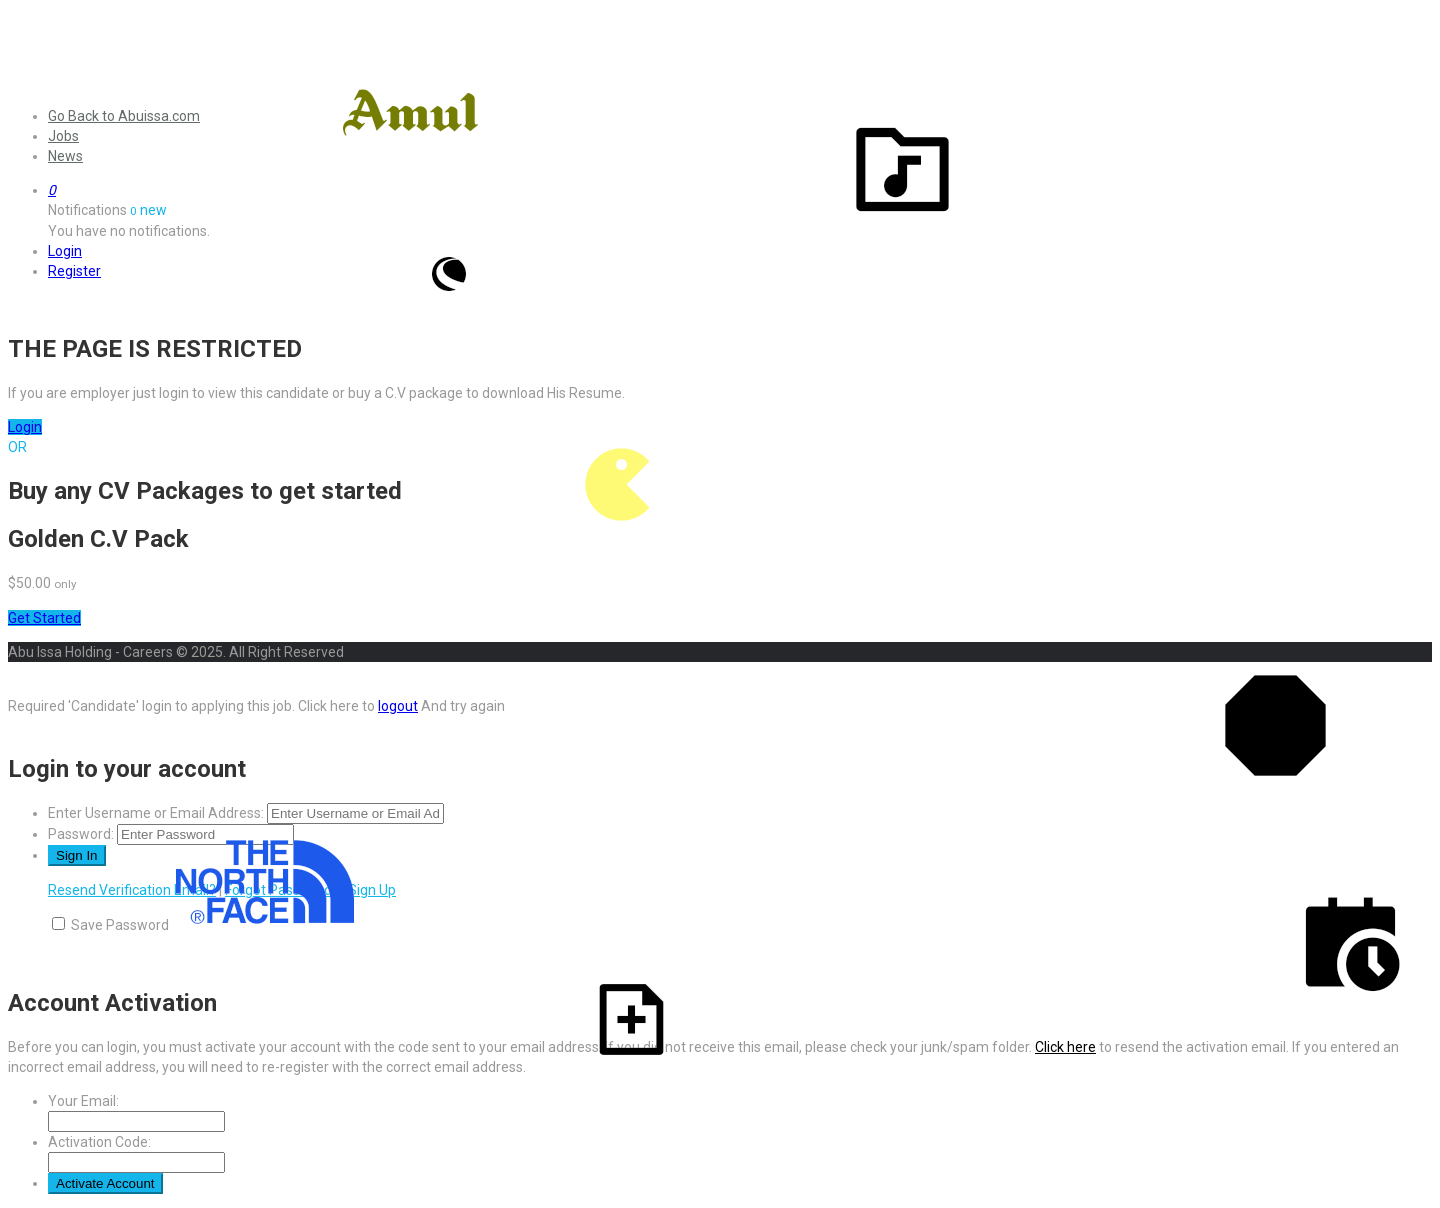 This screenshot has width=1440, height=1208. I want to click on stop or warning indicator, so click(1275, 725).